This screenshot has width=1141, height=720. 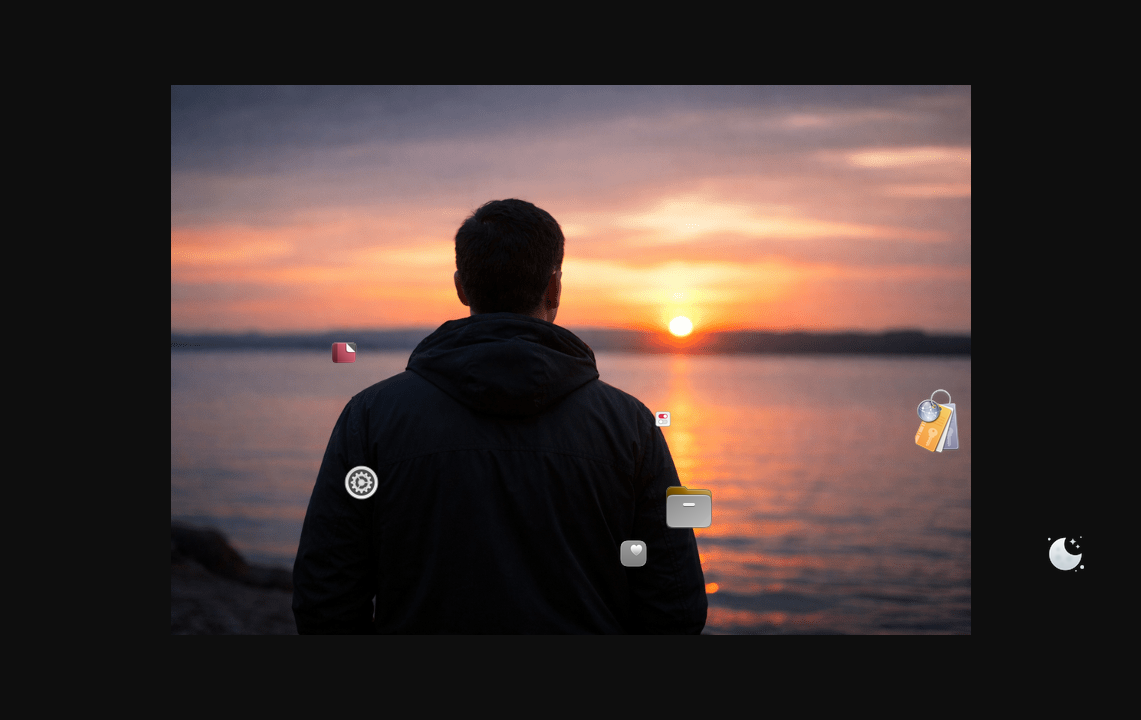 I want to click on open desktop preferences or settings, so click(x=663, y=419).